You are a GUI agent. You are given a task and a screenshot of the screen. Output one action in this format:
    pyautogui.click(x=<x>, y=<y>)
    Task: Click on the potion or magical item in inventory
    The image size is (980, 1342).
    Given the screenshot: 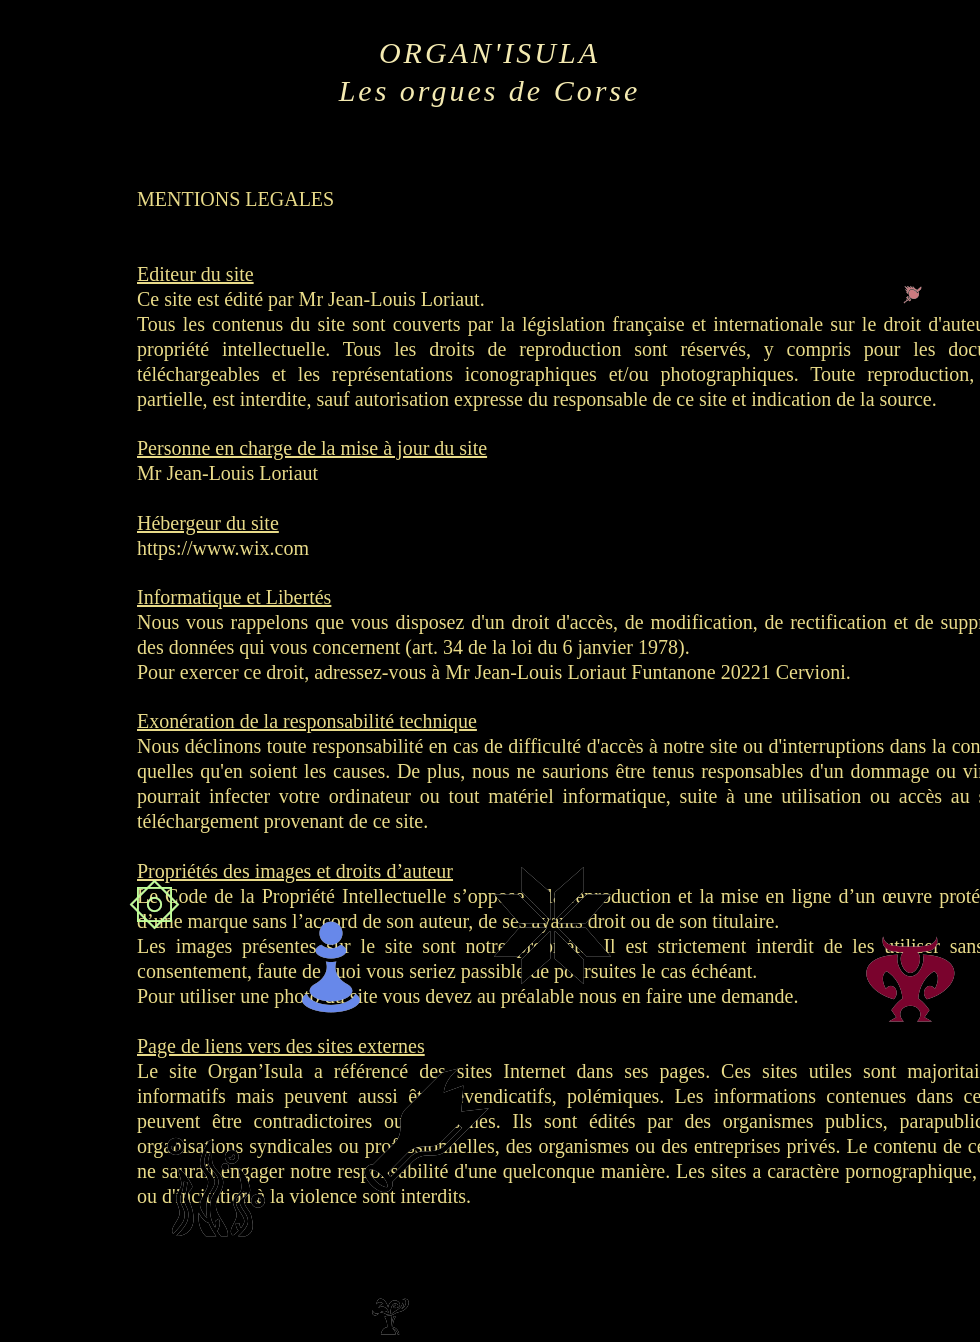 What is the action you would take?
    pyautogui.click(x=390, y=1316)
    